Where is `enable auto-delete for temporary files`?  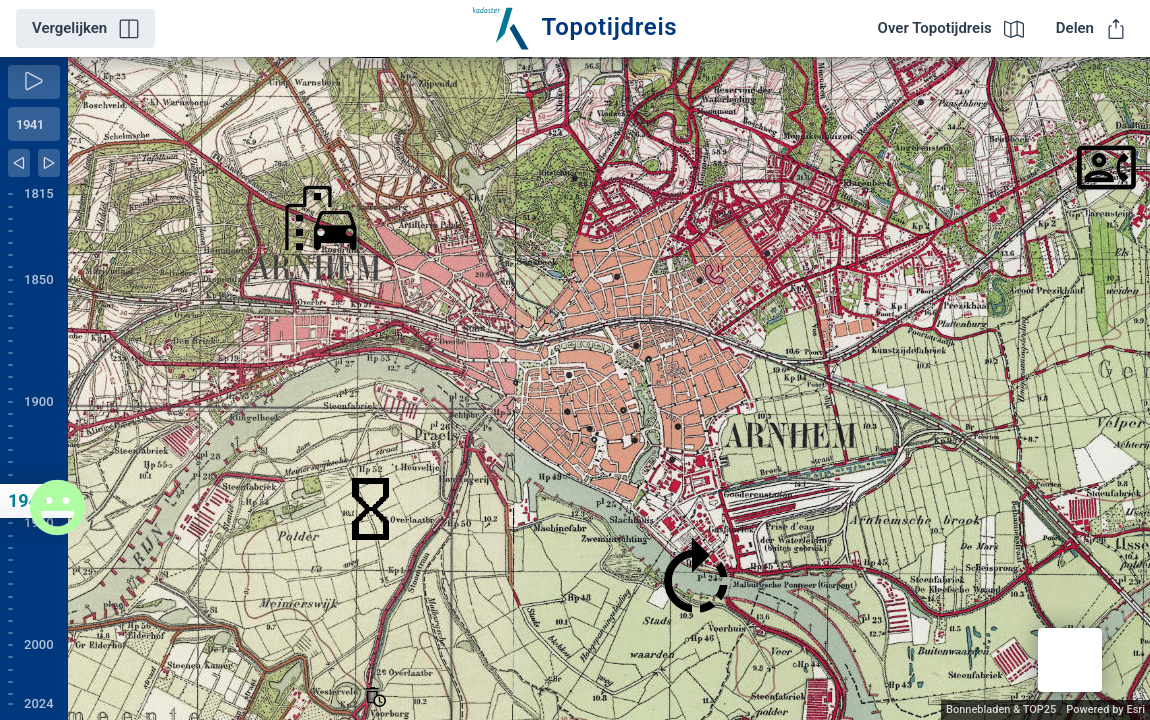 enable auto-delete for temporary files is located at coordinates (376, 697).